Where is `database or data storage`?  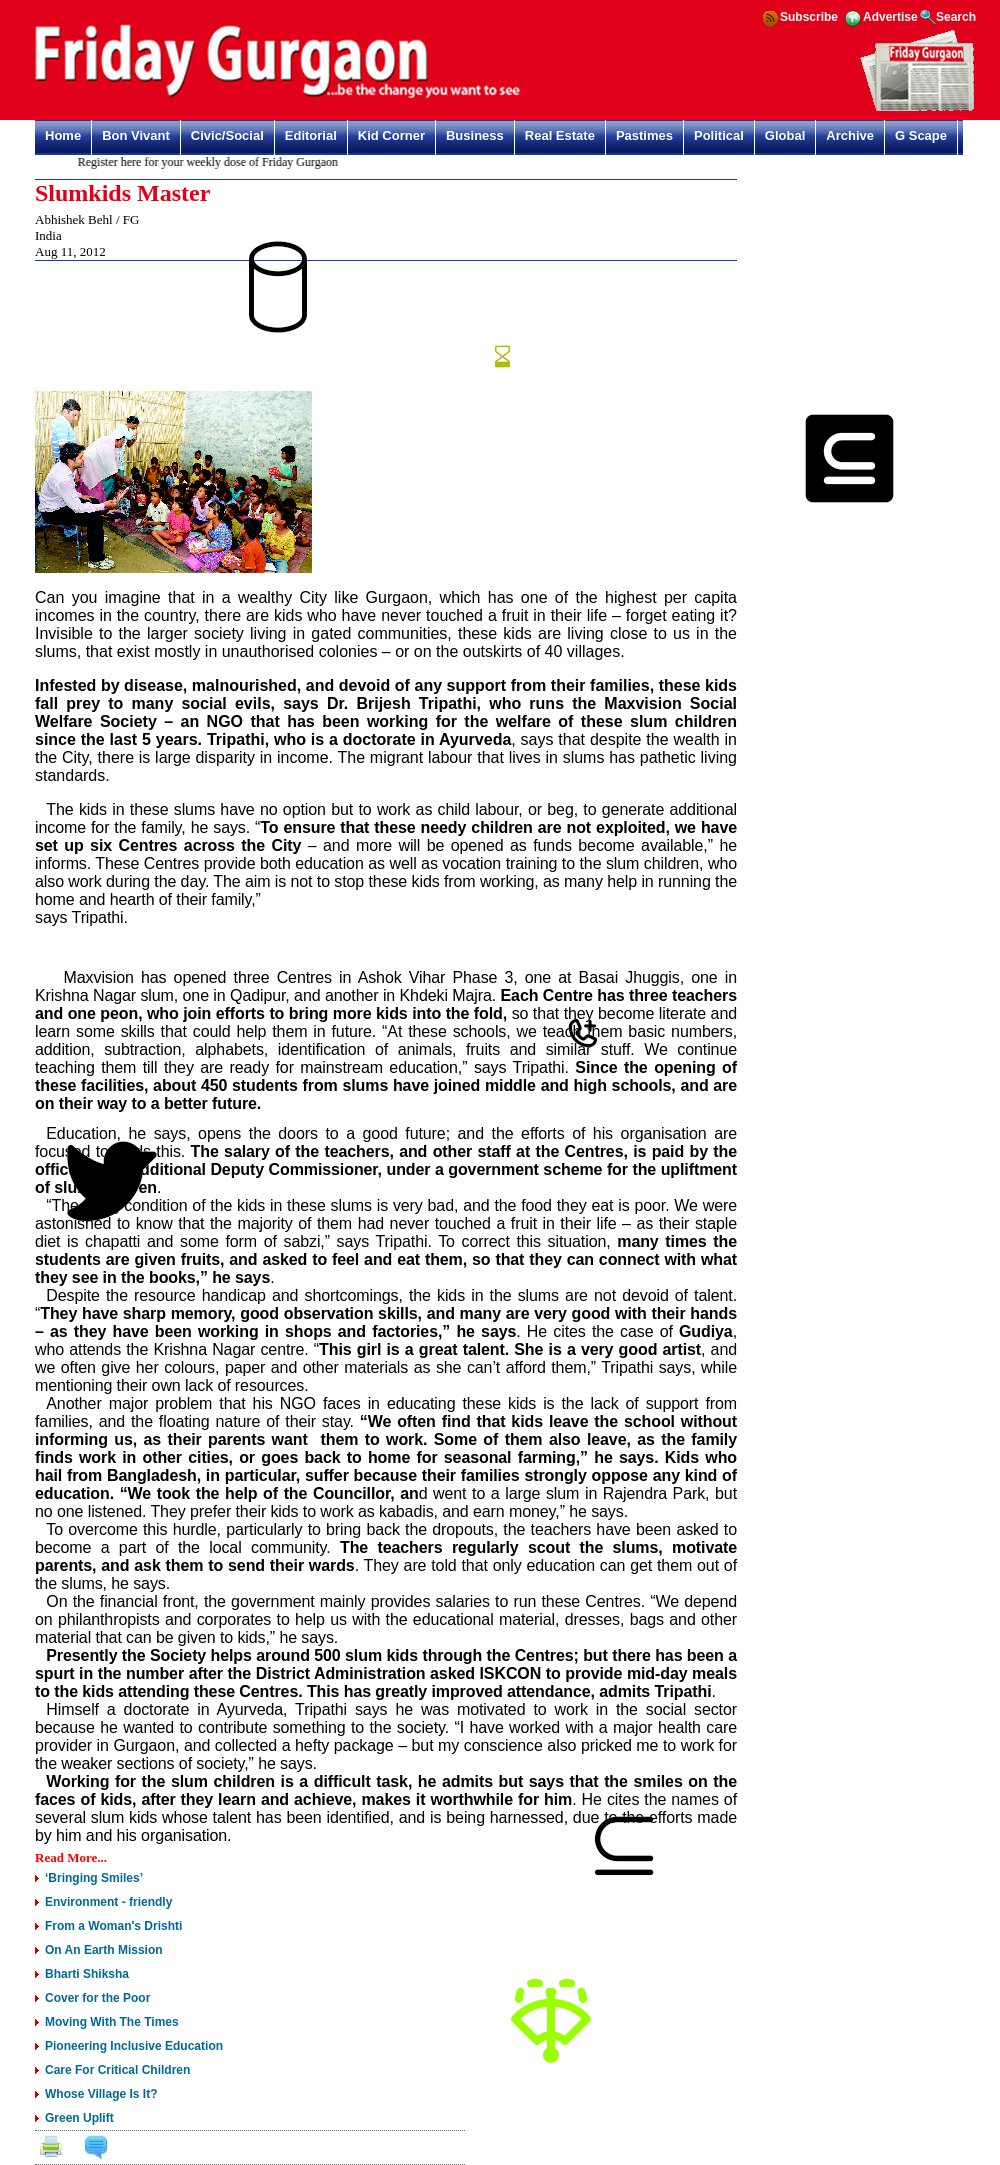 database or data storage is located at coordinates (278, 287).